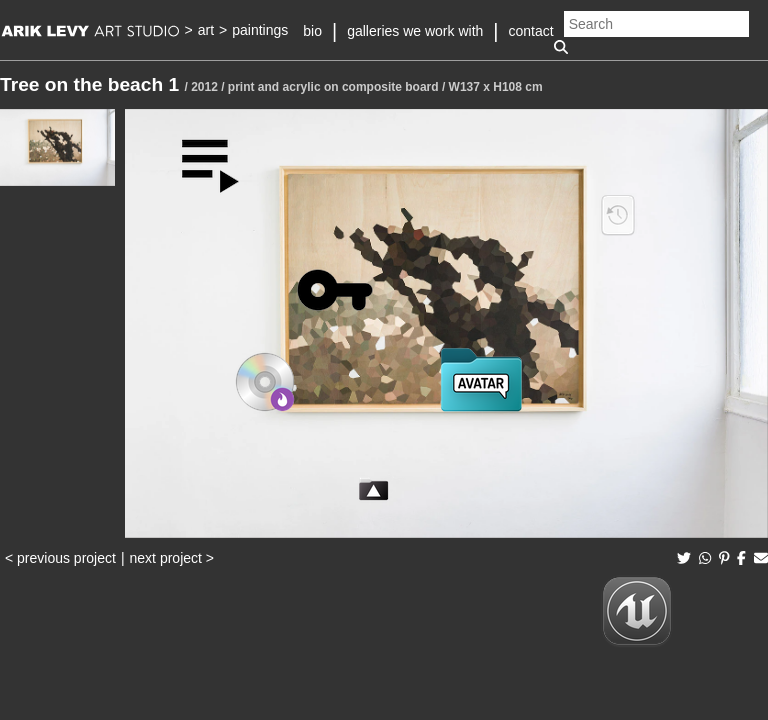 The image size is (768, 720). Describe the element at coordinates (335, 290) in the screenshot. I see `access VPN or secure connection settings` at that location.